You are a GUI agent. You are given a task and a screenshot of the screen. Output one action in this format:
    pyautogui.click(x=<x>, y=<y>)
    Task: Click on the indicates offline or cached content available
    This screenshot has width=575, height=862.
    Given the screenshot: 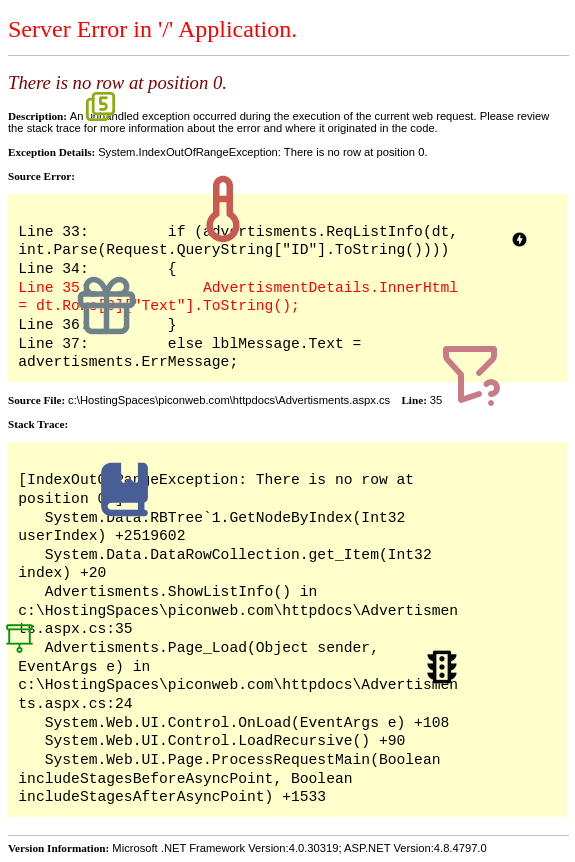 What is the action you would take?
    pyautogui.click(x=519, y=239)
    